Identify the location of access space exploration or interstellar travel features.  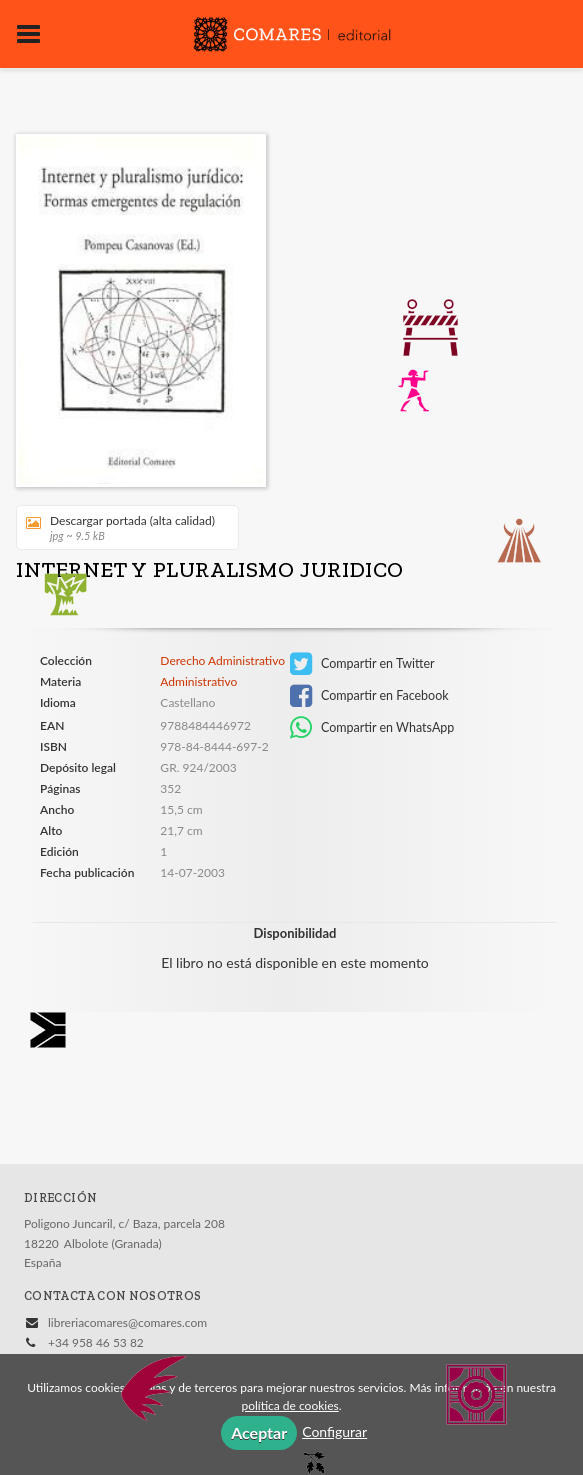
(519, 540).